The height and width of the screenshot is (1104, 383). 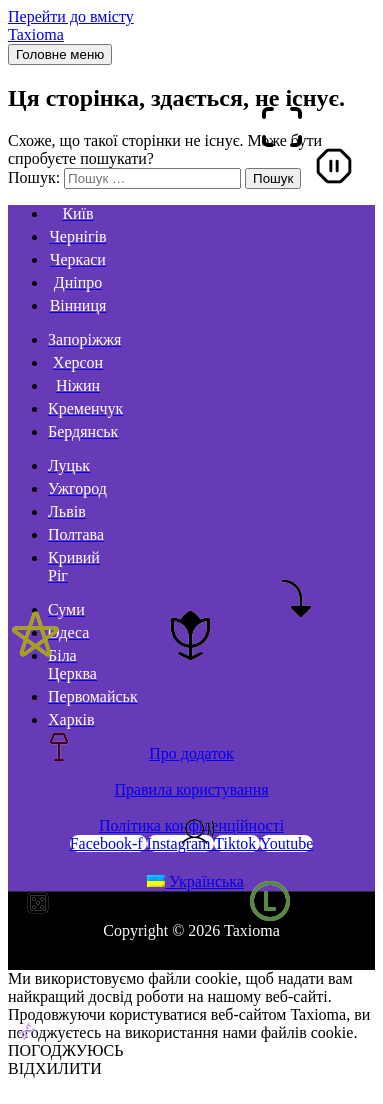 What do you see at coordinates (190, 635) in the screenshot?
I see `access garden or plant-related features` at bounding box center [190, 635].